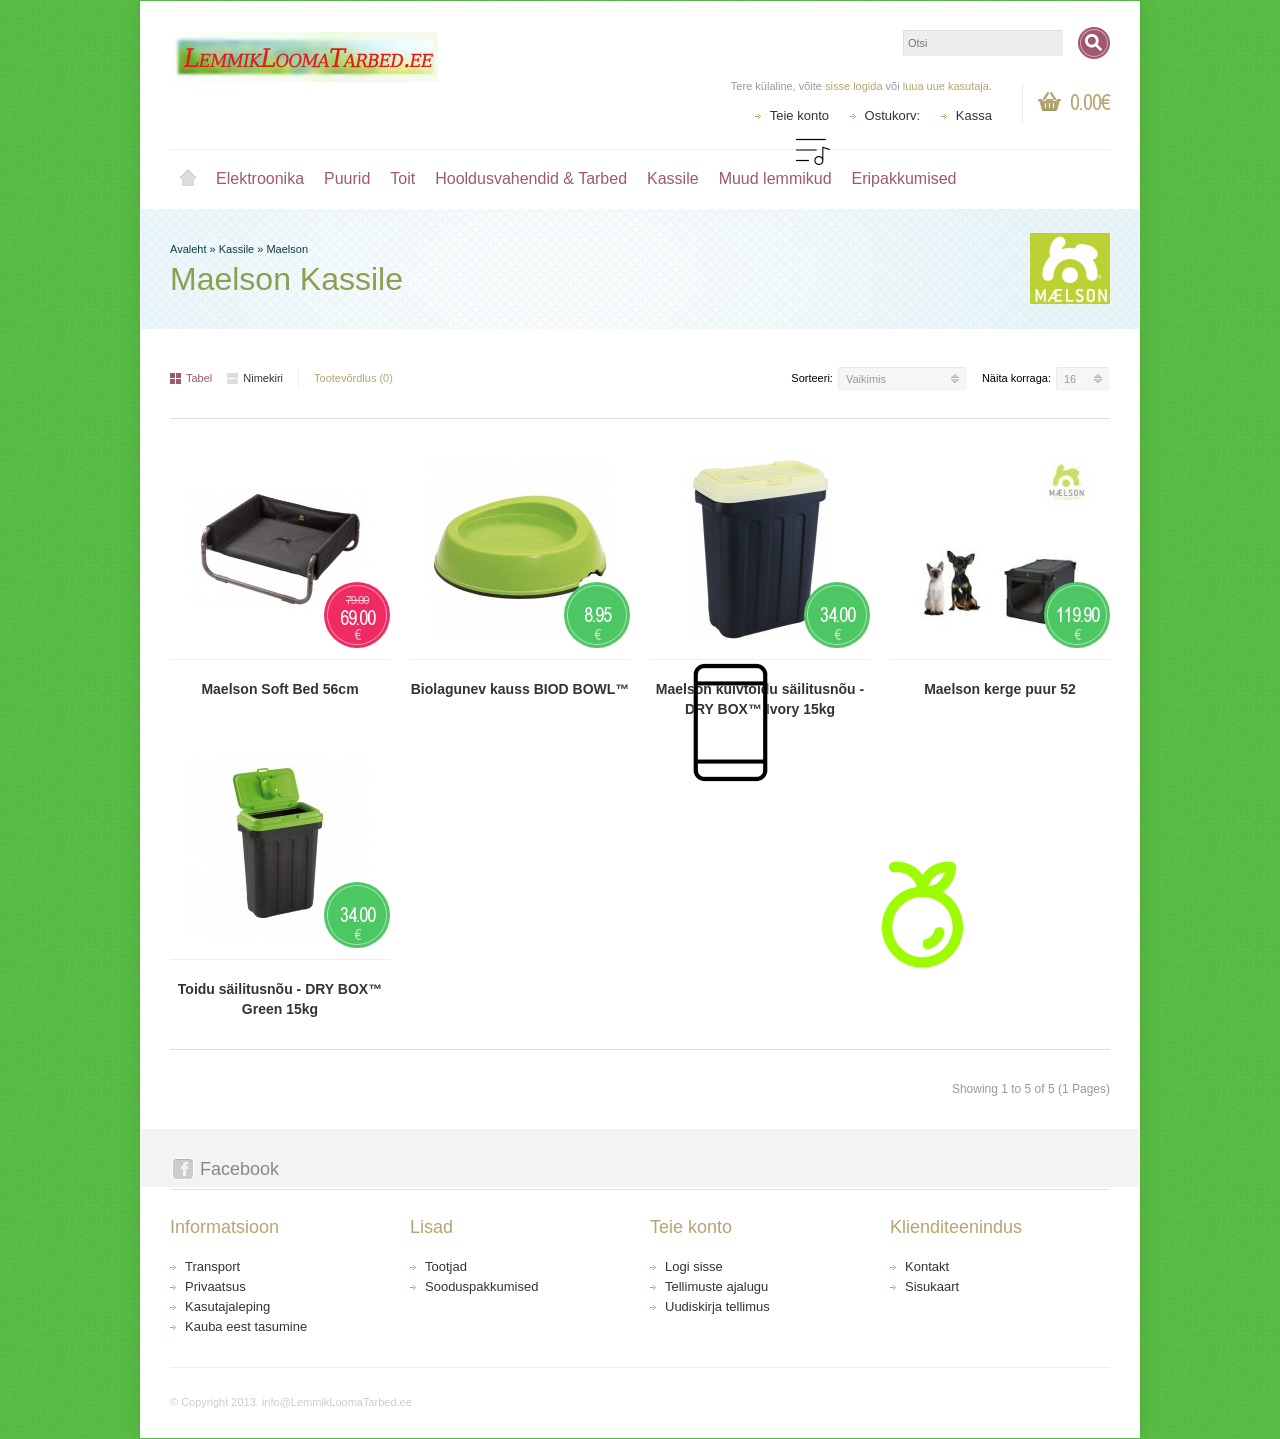 This screenshot has height=1439, width=1280. What do you see at coordinates (730, 722) in the screenshot?
I see `access mobile device settings` at bounding box center [730, 722].